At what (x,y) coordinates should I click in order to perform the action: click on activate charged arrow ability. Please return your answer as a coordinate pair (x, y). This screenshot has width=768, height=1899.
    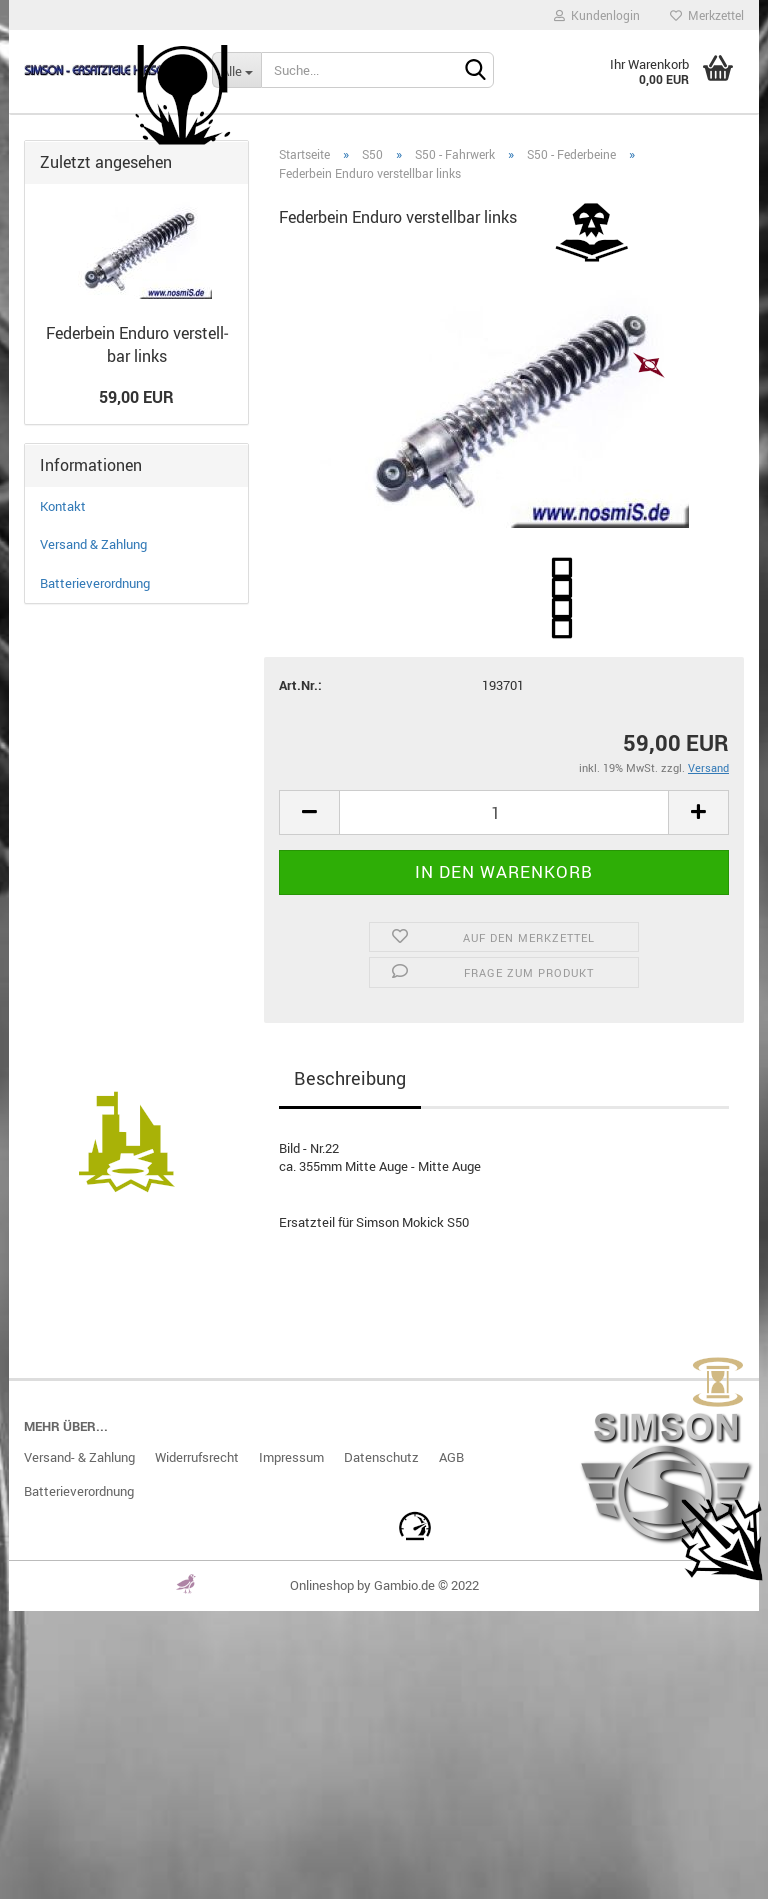
    Looking at the image, I should click on (722, 1540).